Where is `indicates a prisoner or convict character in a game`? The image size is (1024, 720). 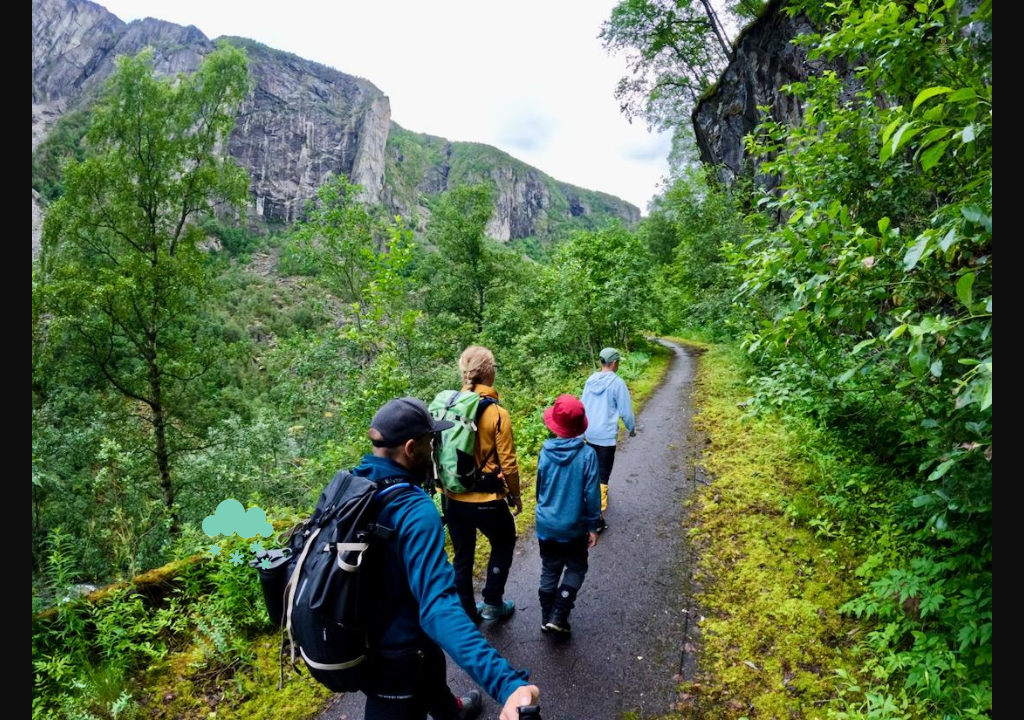
indicates a prisoner or convict character in a game is located at coordinates (943, 45).